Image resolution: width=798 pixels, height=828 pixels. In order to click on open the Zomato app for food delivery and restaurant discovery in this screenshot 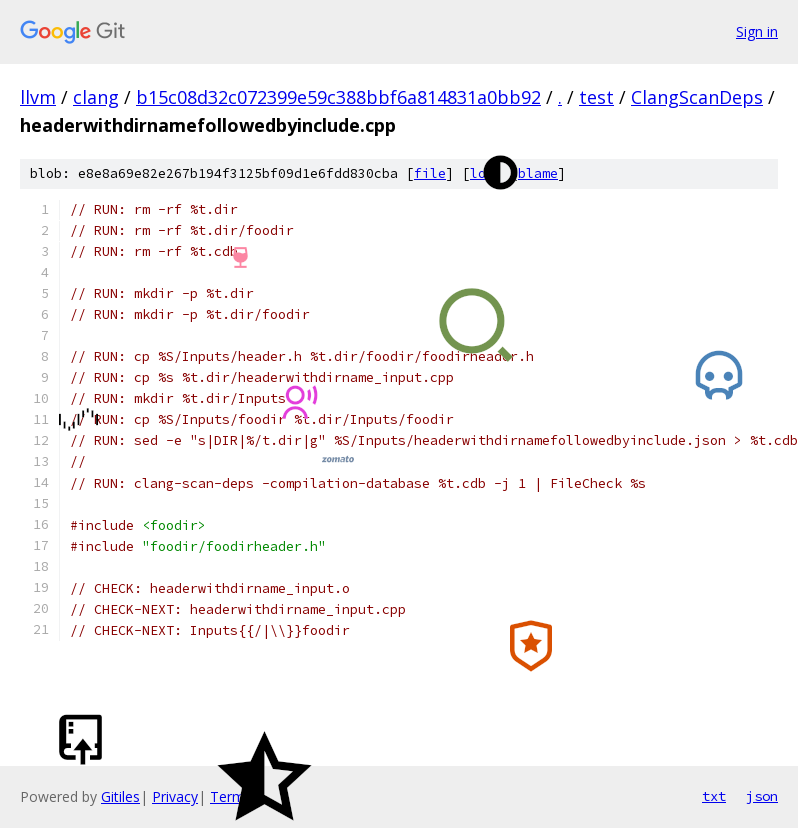, I will do `click(338, 459)`.